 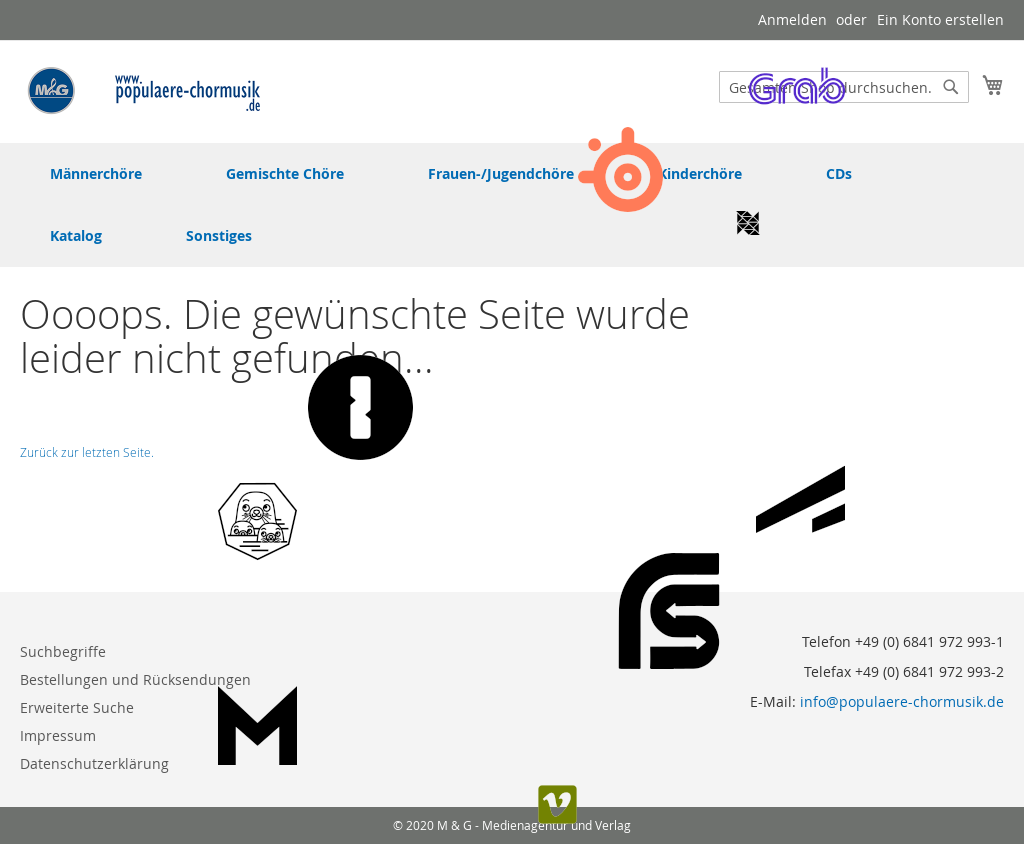 What do you see at coordinates (257, 521) in the screenshot?
I see `open podman container management application` at bounding box center [257, 521].